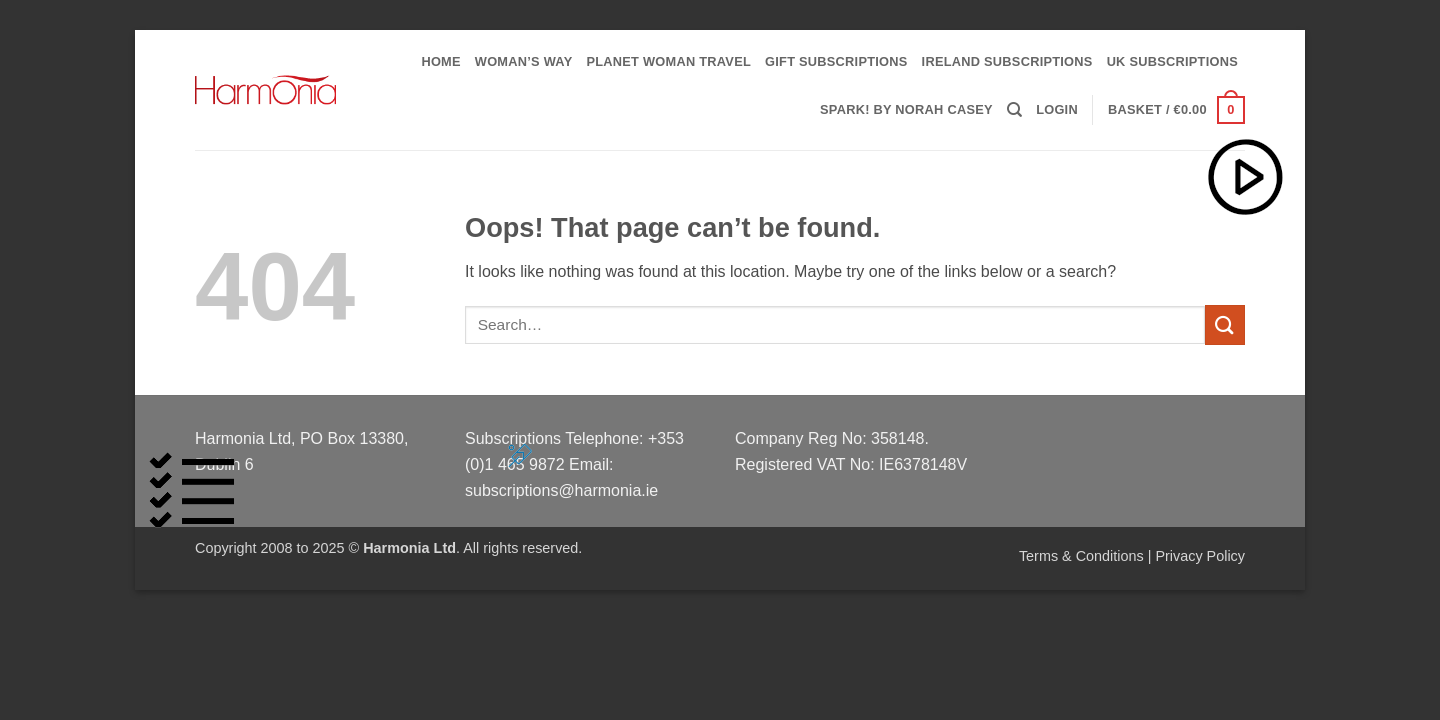  I want to click on access cricket sports scores or updates, so click(519, 455).